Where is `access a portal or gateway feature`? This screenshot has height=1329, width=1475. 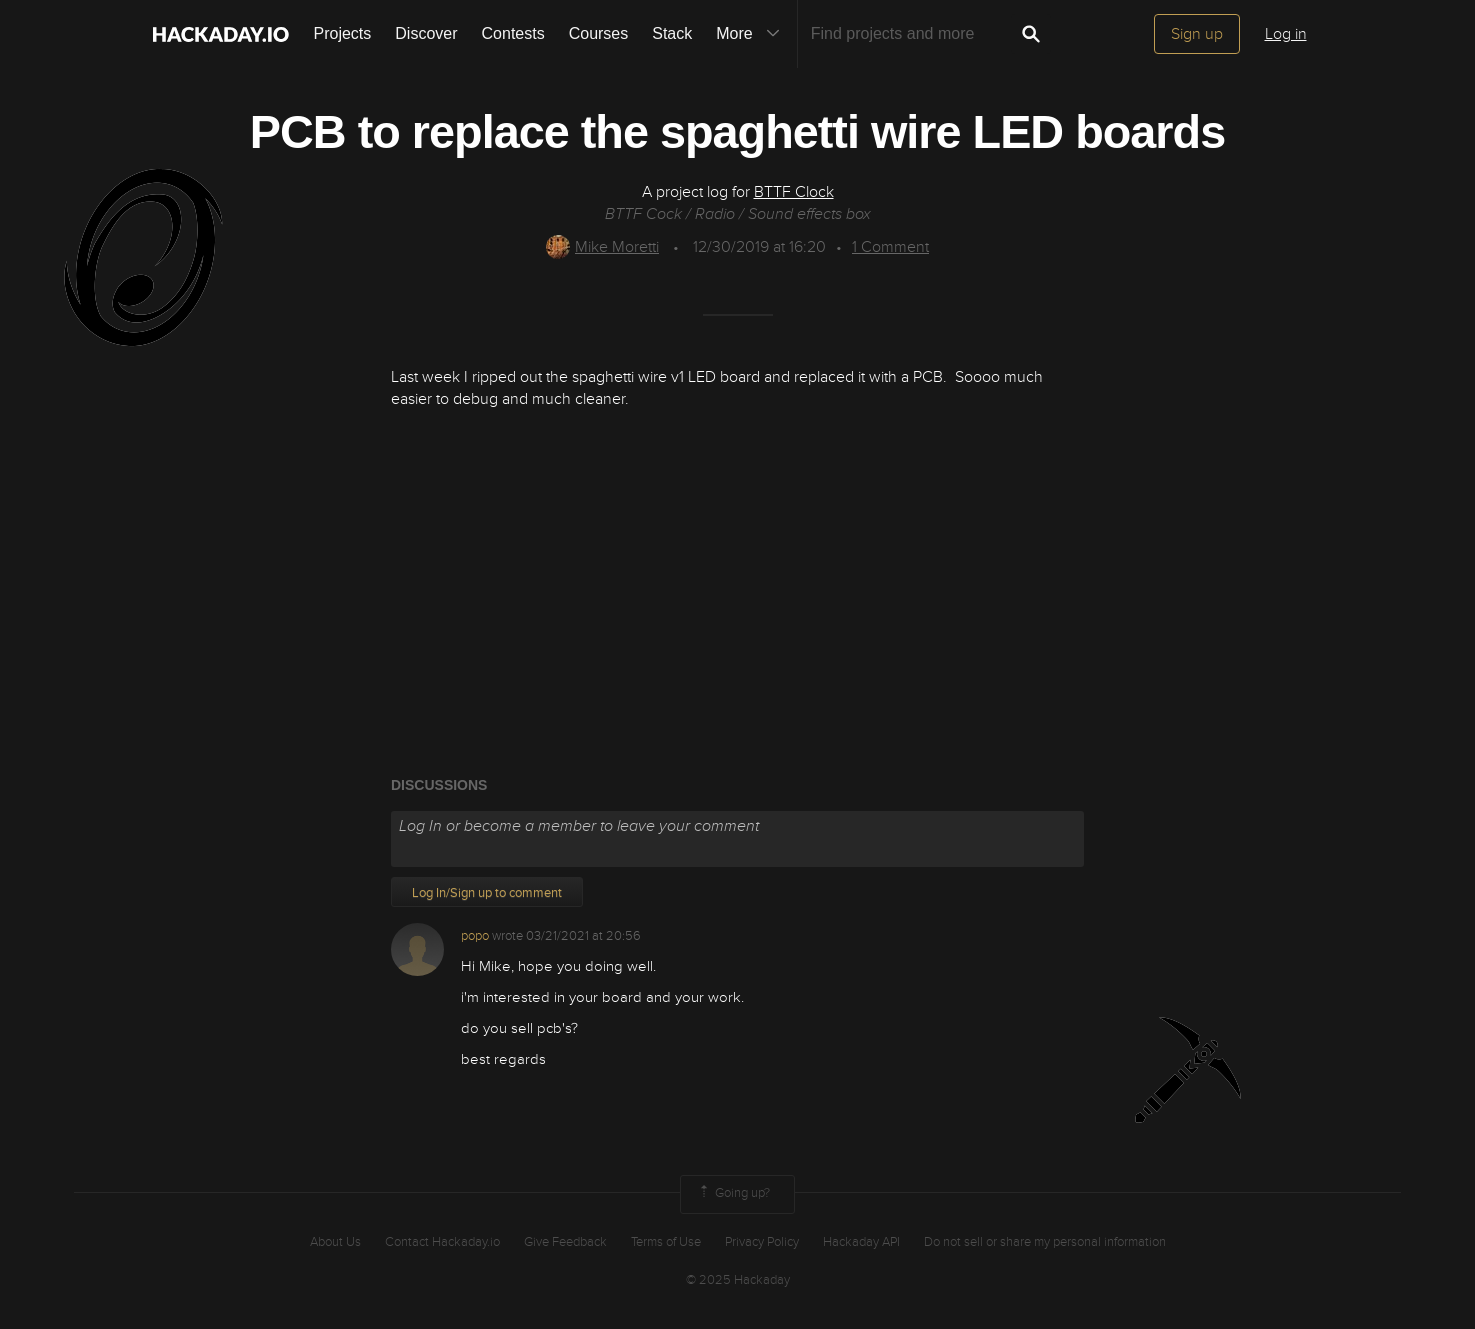
access a portal or gateway feature is located at coordinates (143, 258).